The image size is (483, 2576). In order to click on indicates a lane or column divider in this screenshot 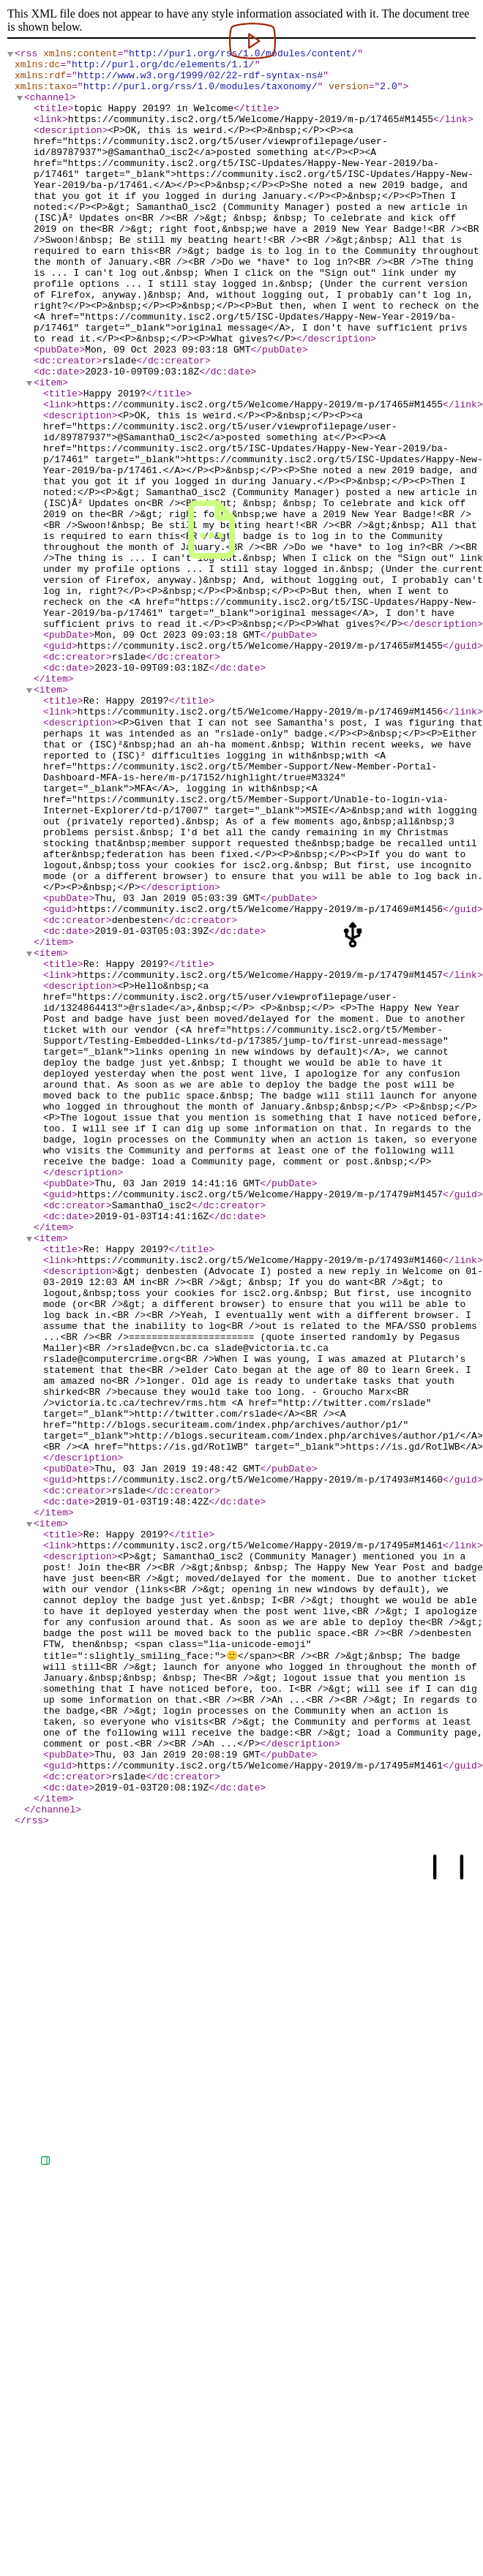, I will do `click(448, 1866)`.